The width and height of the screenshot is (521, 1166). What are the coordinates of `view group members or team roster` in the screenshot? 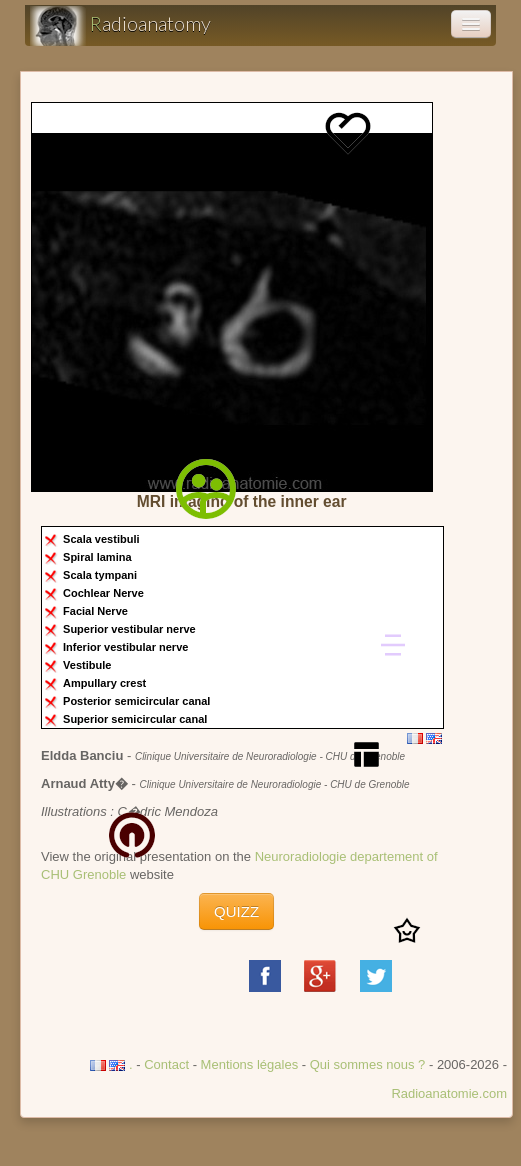 It's located at (206, 489).